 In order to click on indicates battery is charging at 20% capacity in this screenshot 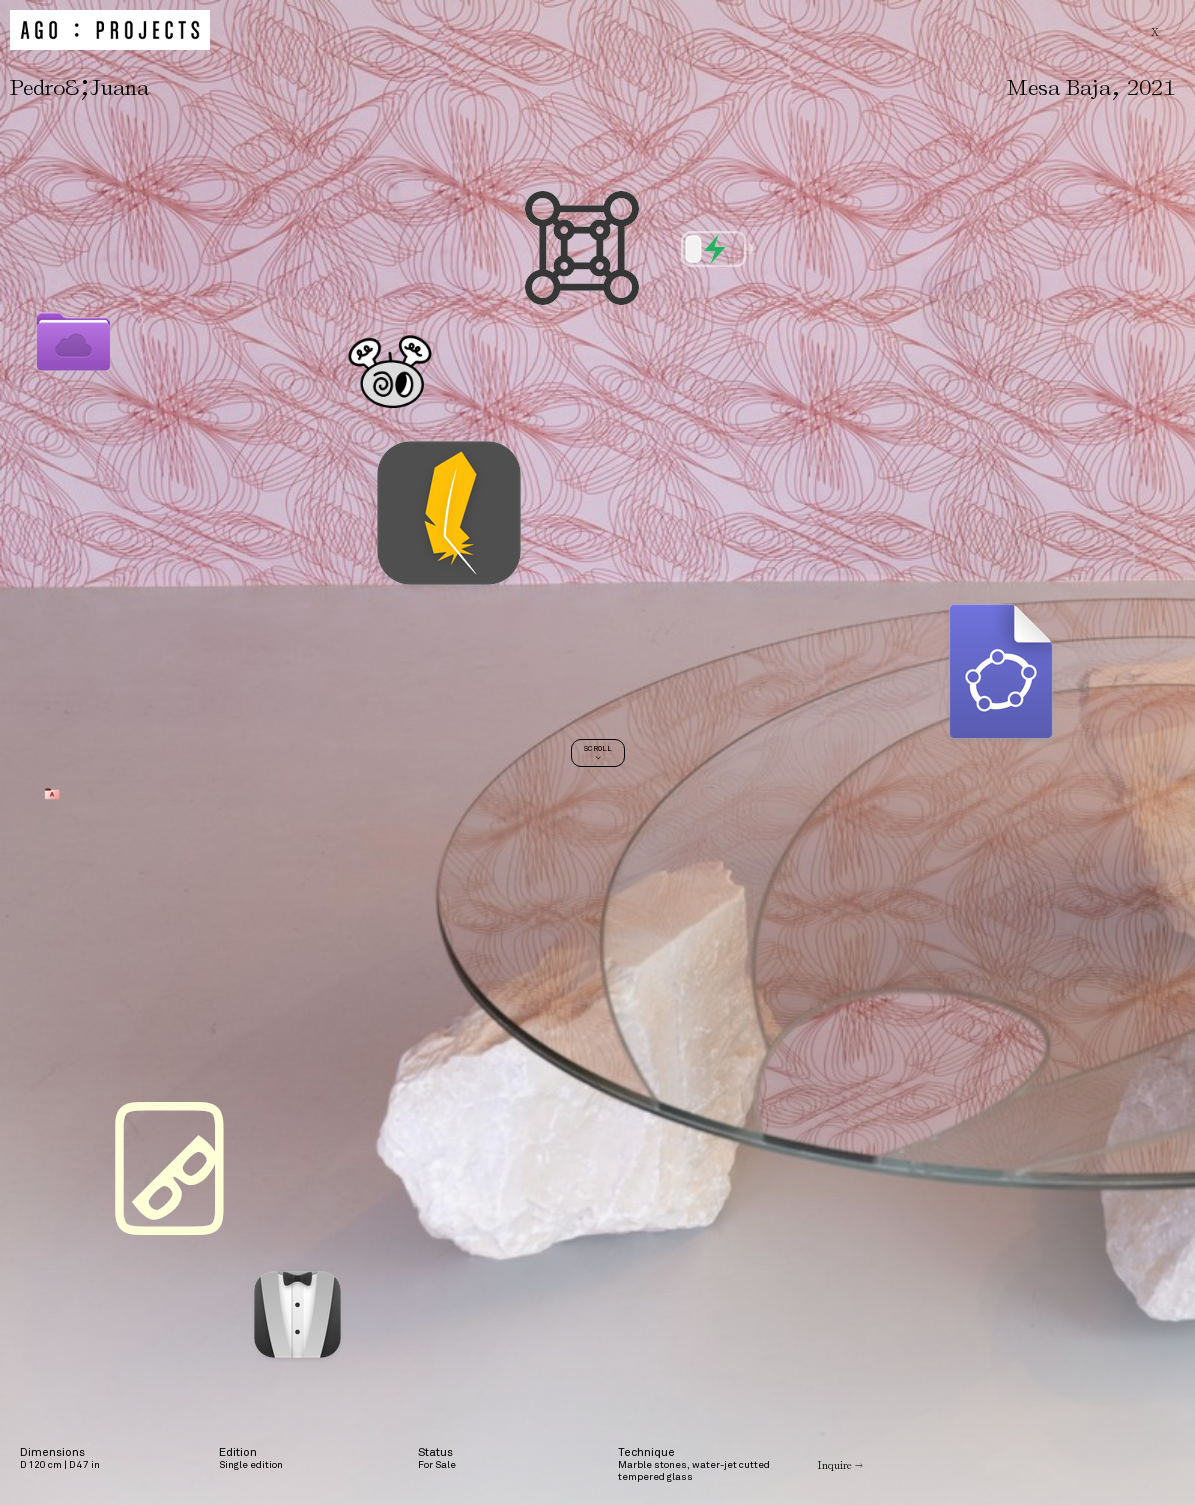, I will do `click(717, 249)`.